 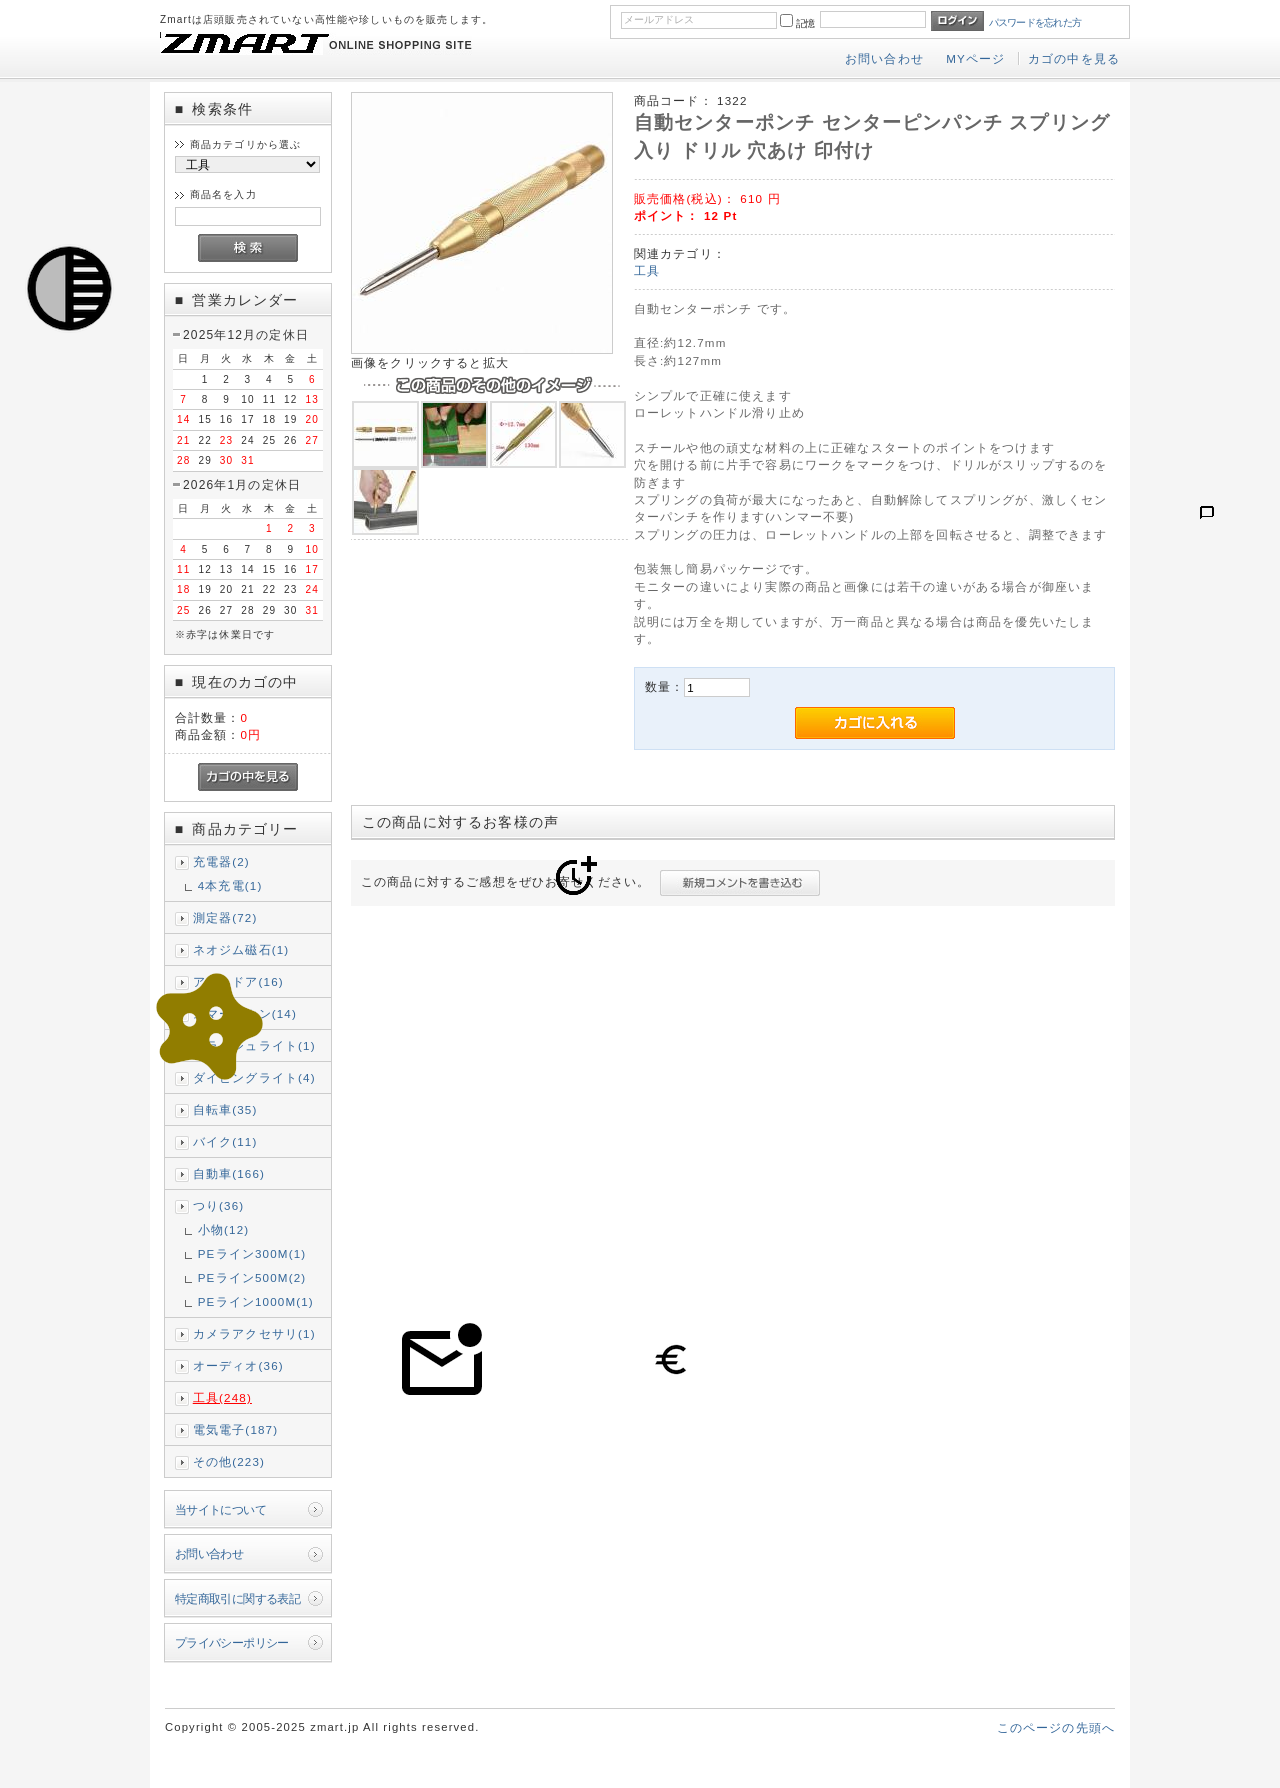 I want to click on open a new chat or message, so click(x=1207, y=513).